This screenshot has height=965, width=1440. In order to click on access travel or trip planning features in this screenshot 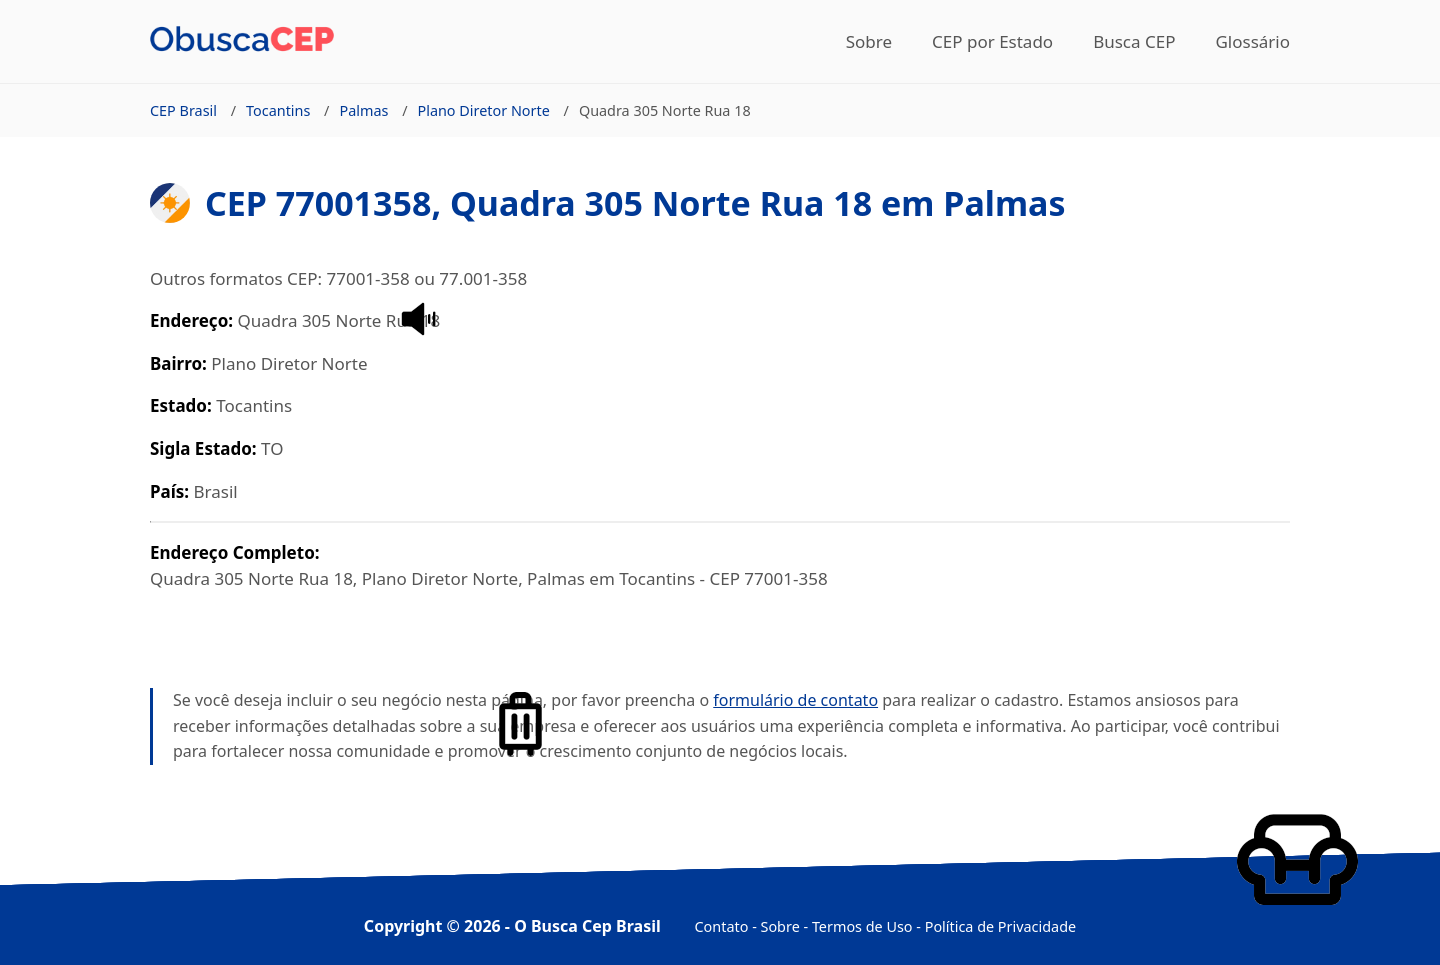, I will do `click(520, 724)`.